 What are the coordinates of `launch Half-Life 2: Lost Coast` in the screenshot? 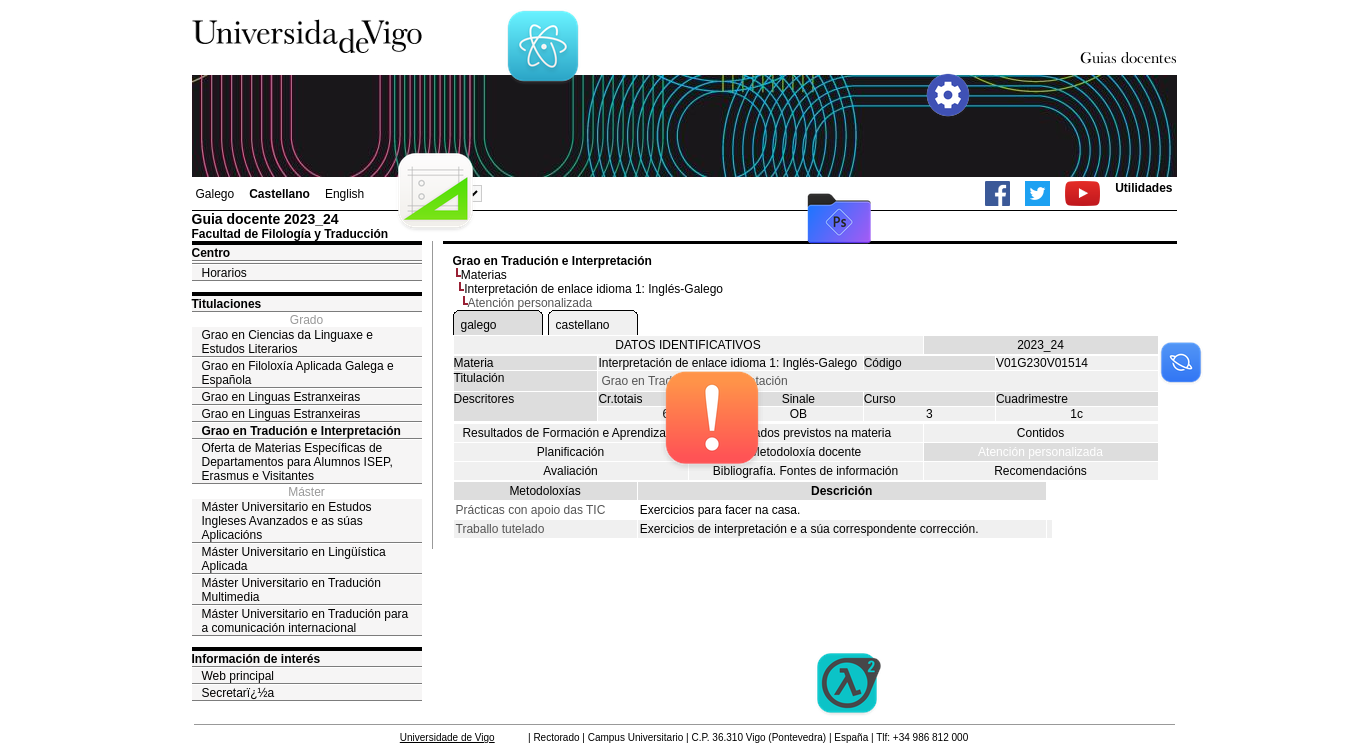 It's located at (847, 683).